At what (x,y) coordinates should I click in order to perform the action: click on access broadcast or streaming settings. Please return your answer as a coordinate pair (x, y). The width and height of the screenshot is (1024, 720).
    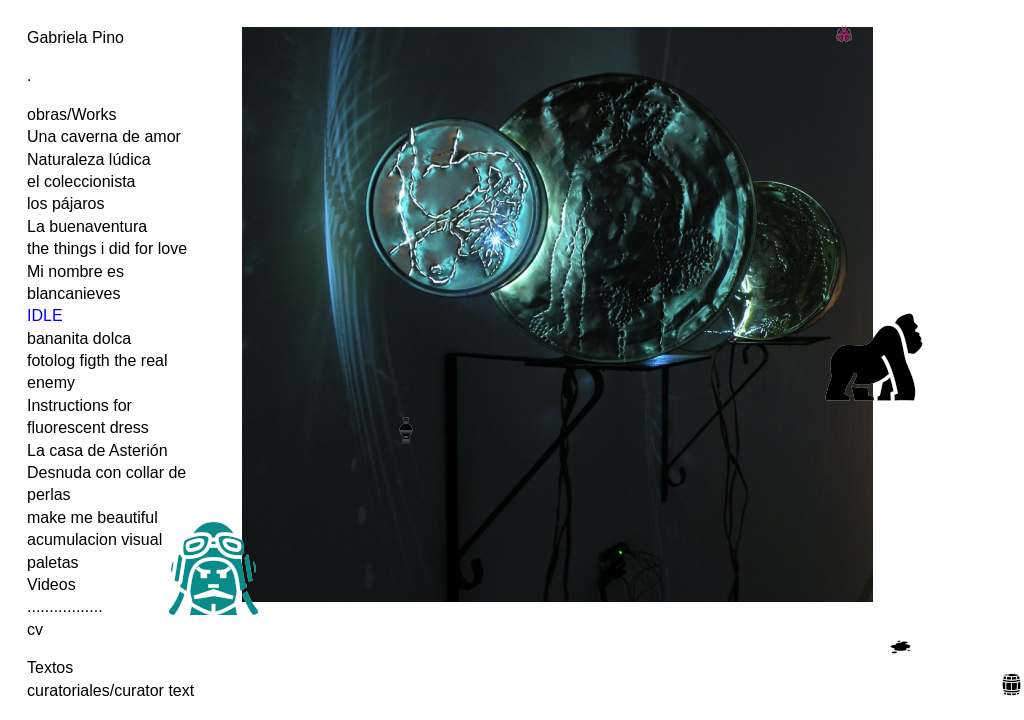
    Looking at the image, I should click on (406, 430).